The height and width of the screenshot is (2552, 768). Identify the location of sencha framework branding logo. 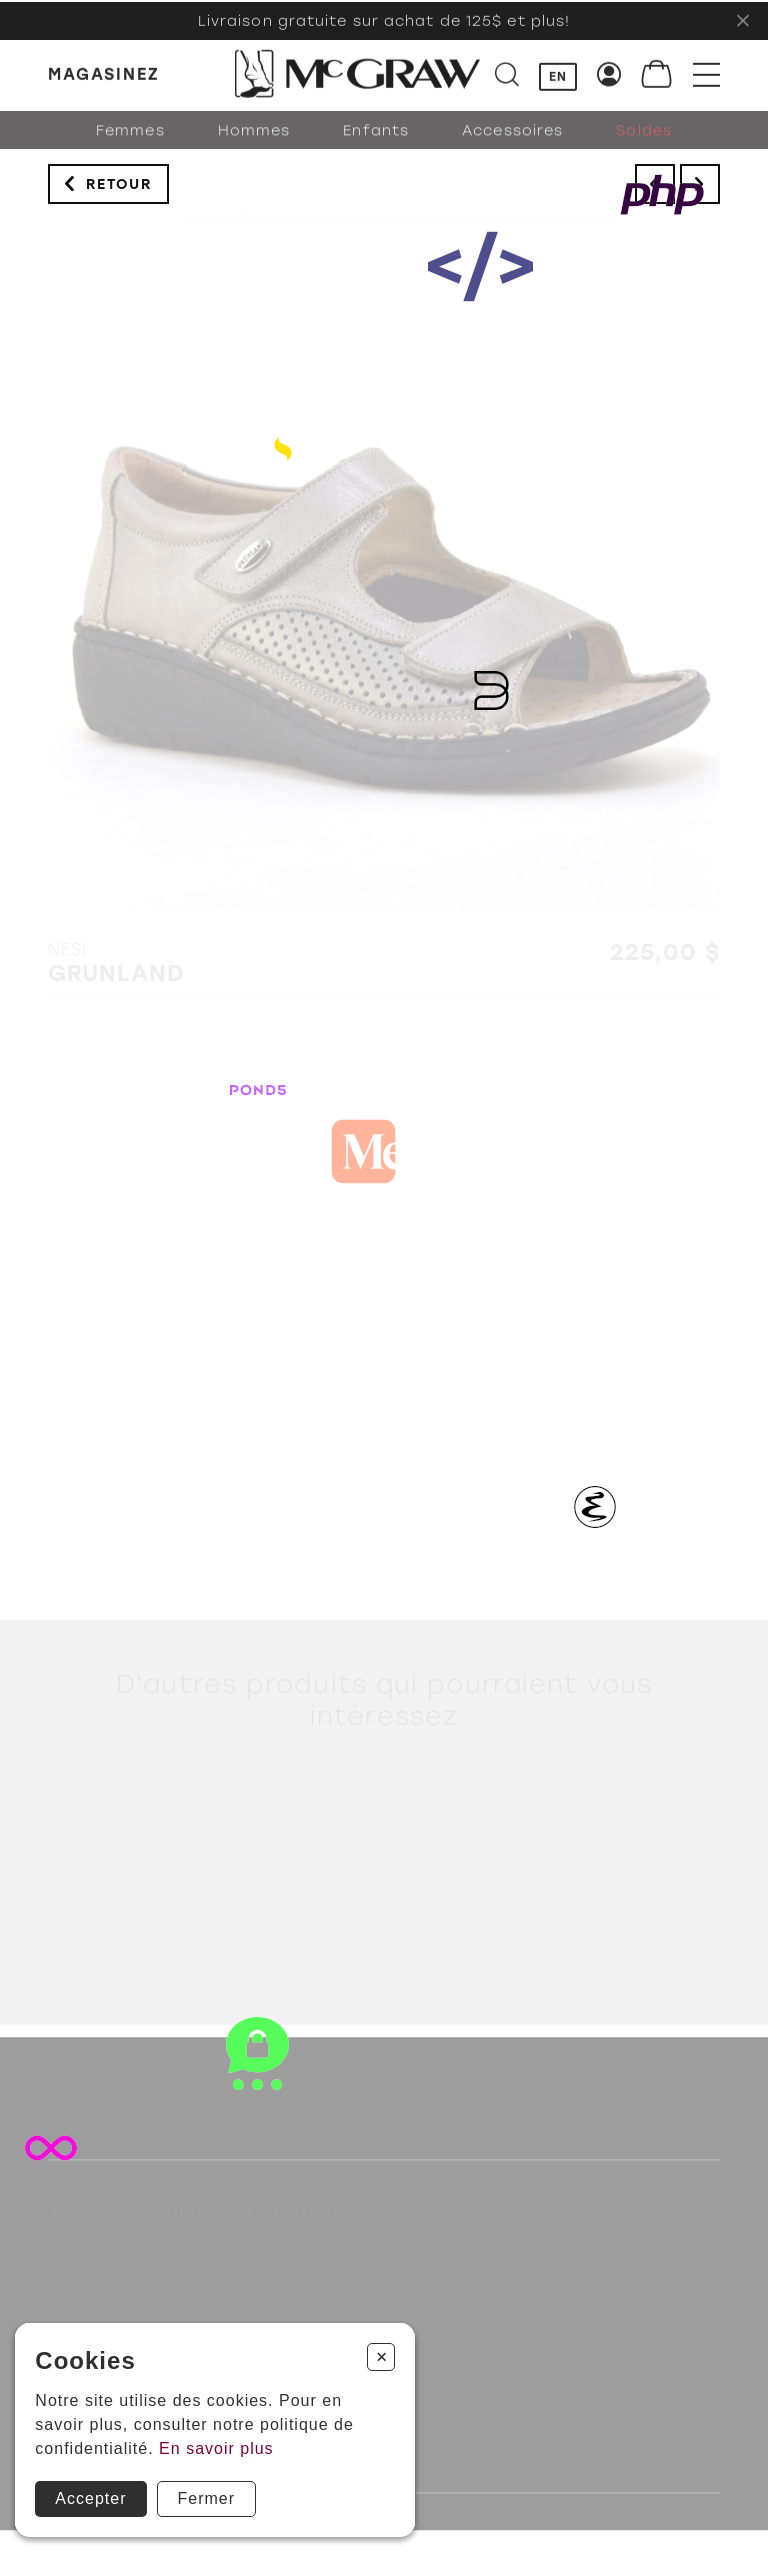
(283, 449).